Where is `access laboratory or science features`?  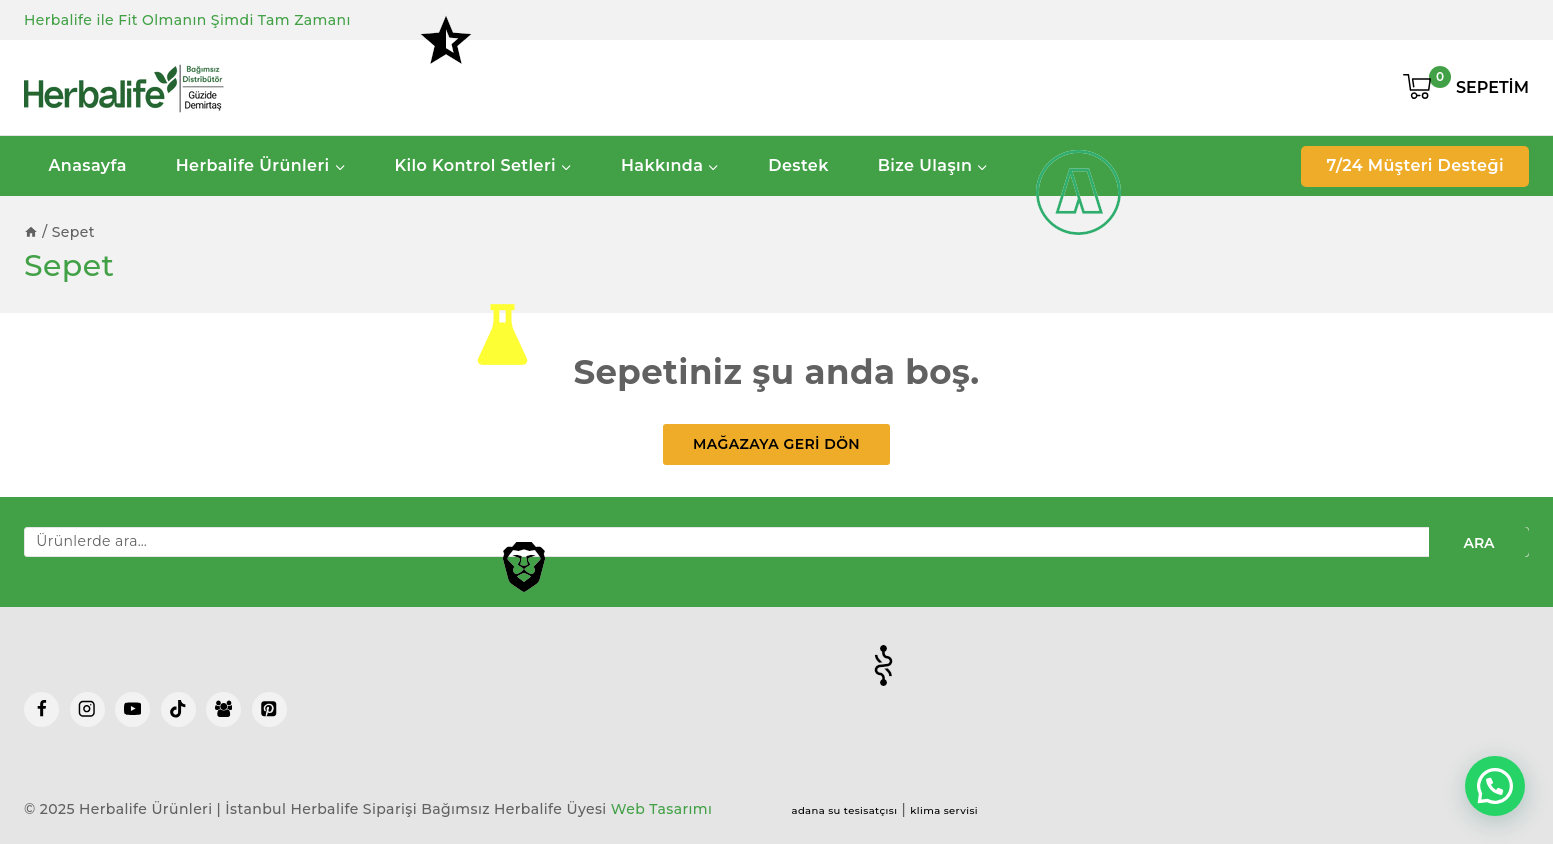
access laboratory or science features is located at coordinates (502, 334).